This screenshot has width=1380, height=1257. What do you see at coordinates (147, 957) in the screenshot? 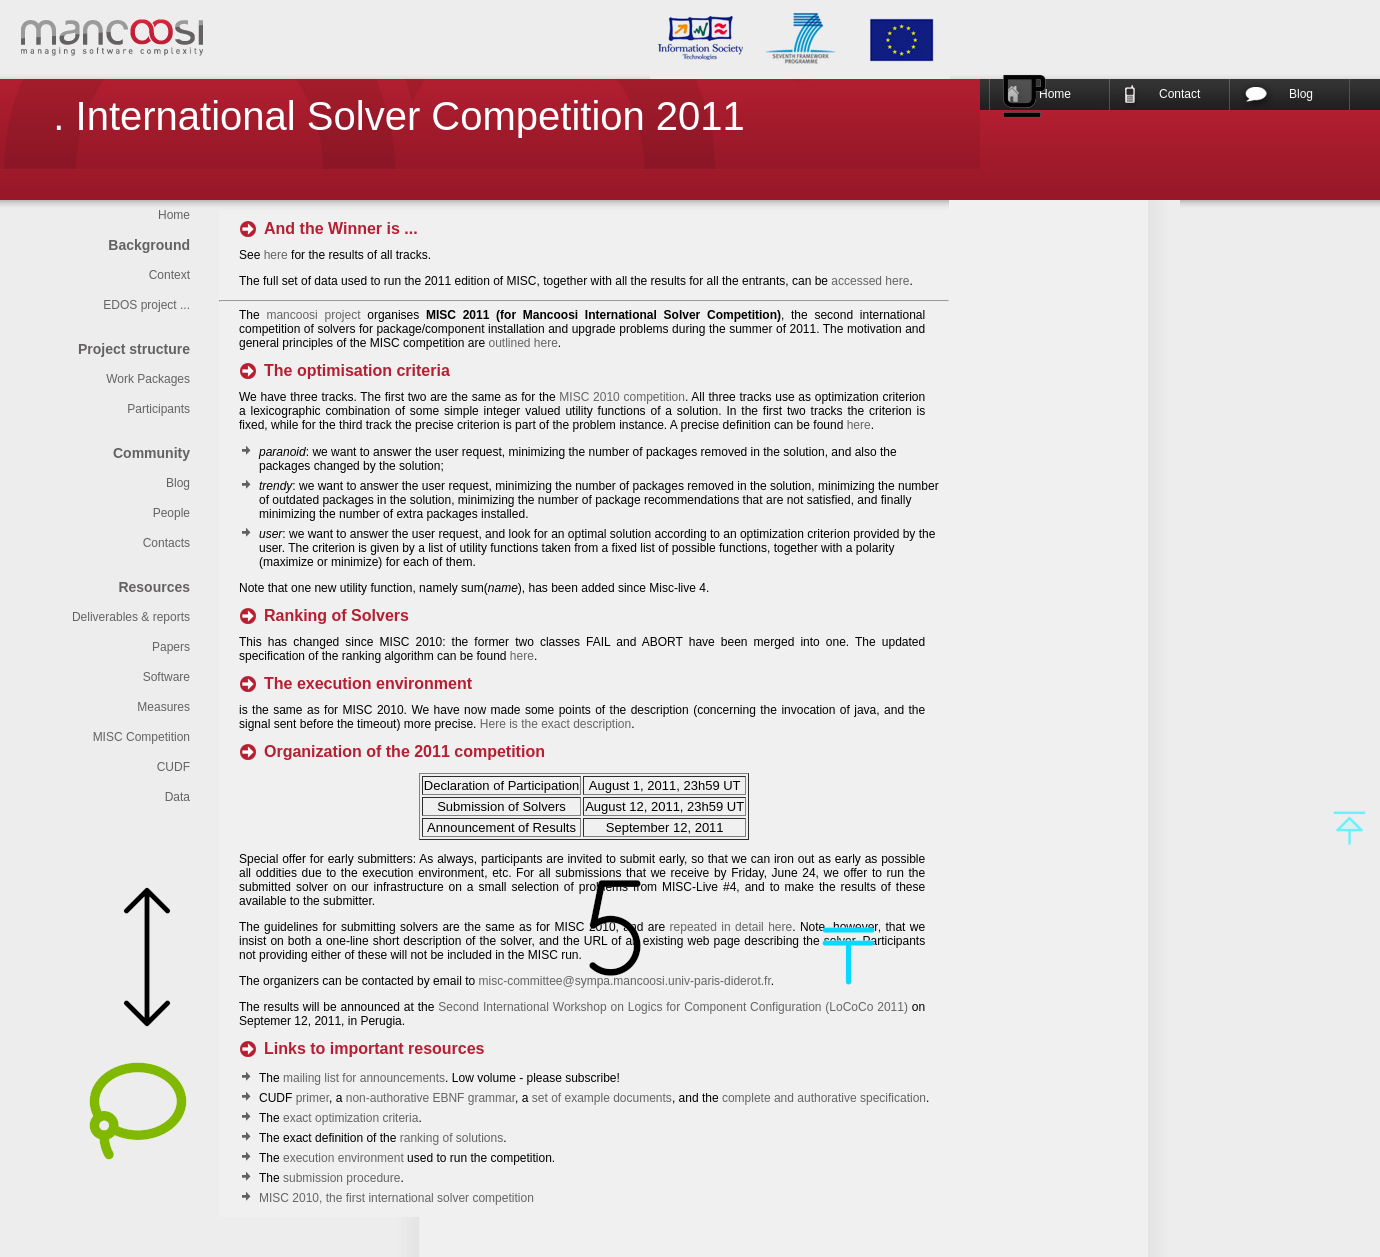
I see `adjust height or vertical size` at bounding box center [147, 957].